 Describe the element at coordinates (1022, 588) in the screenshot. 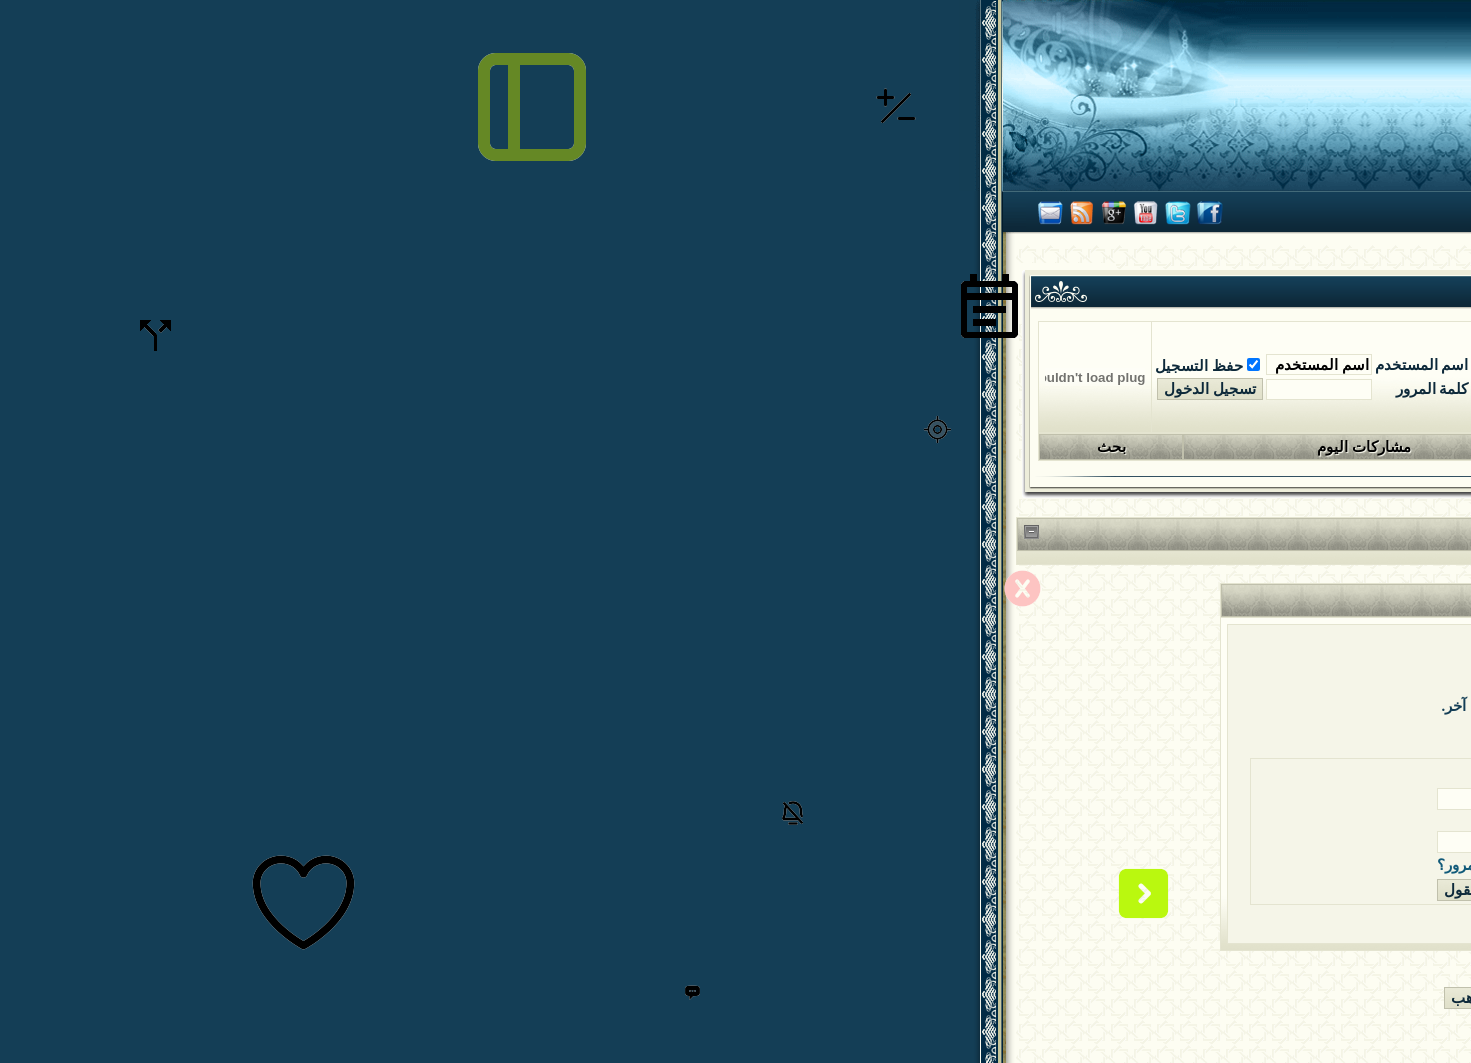

I see `xbox x button icon` at that location.